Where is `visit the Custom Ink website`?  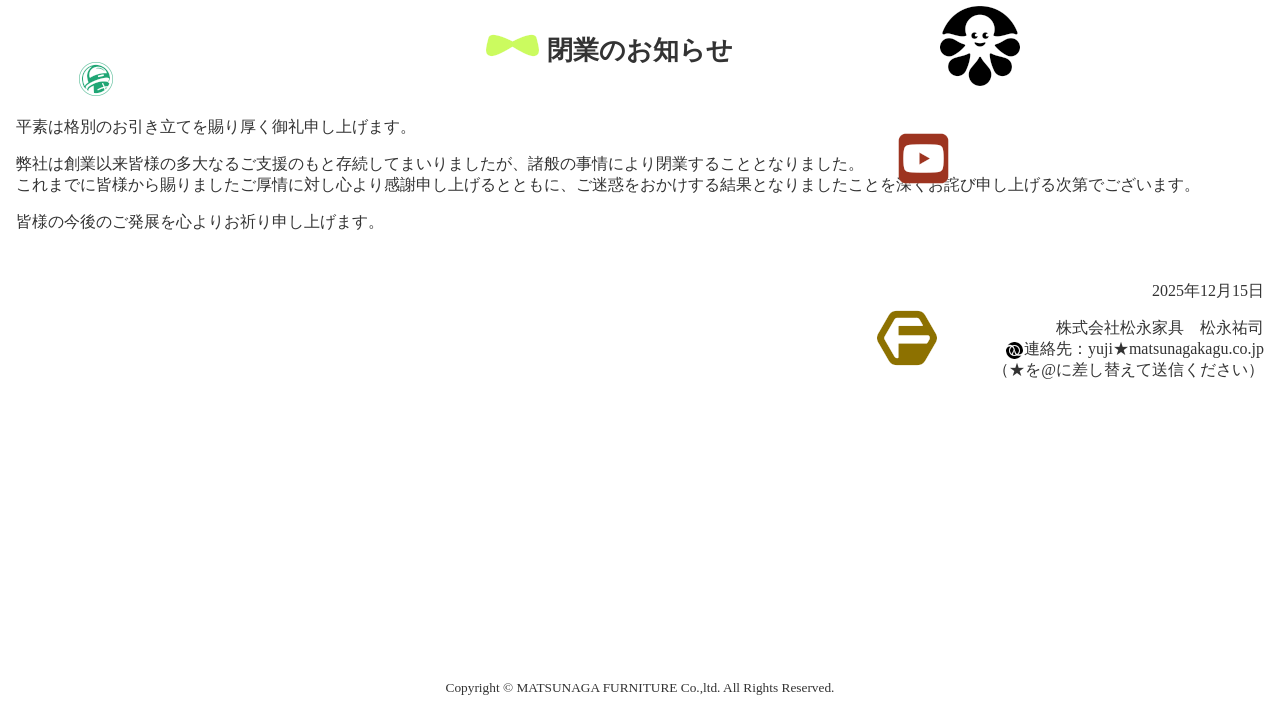
visit the Custom Ink website is located at coordinates (980, 46).